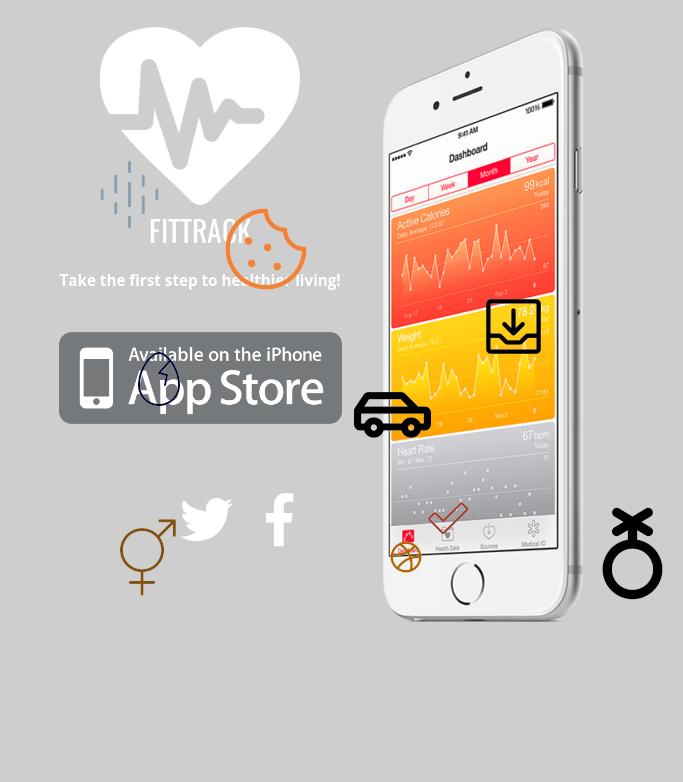 This screenshot has width=683, height=782. I want to click on manage cookie preferences and privacy settings, so click(266, 249).